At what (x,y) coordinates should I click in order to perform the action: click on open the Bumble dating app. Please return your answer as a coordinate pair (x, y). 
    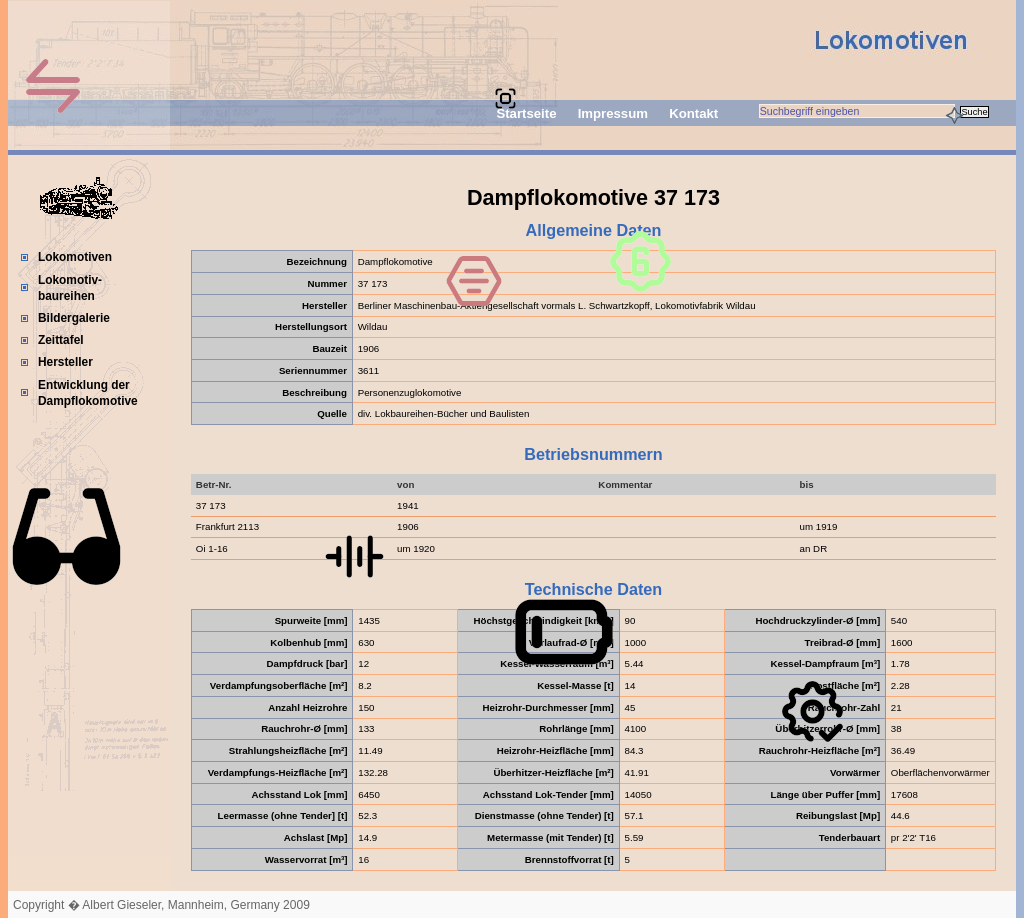
    Looking at the image, I should click on (474, 281).